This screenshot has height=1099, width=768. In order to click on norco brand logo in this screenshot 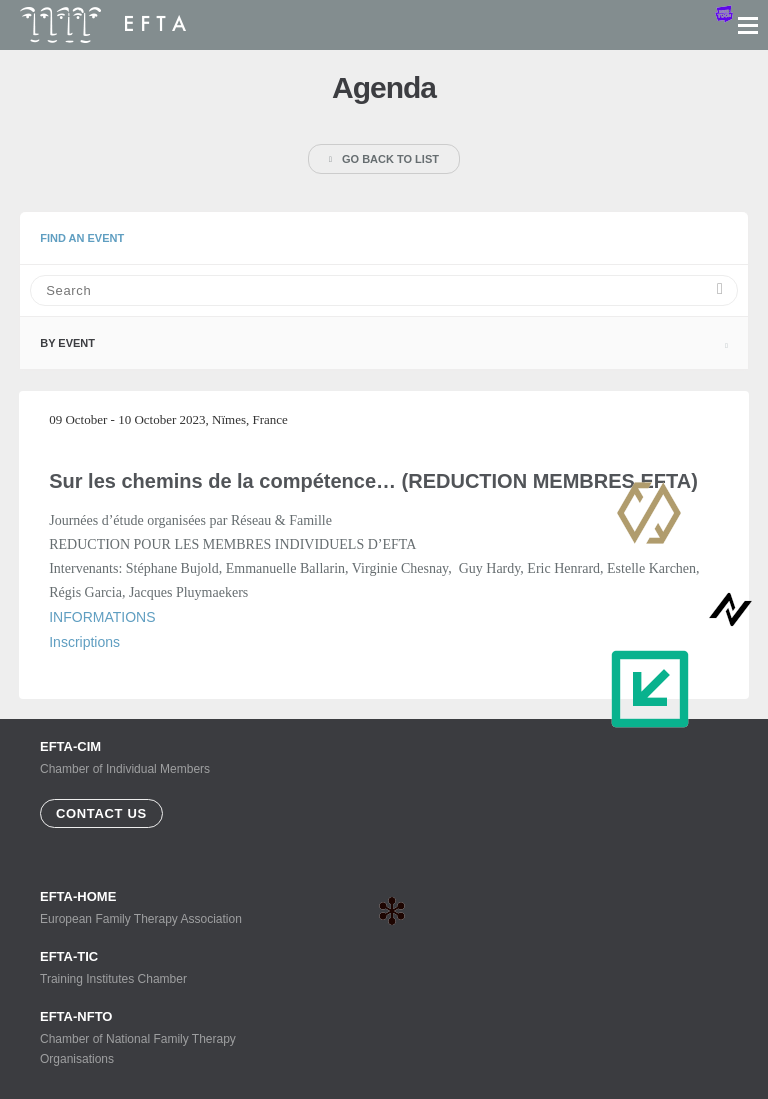, I will do `click(730, 609)`.